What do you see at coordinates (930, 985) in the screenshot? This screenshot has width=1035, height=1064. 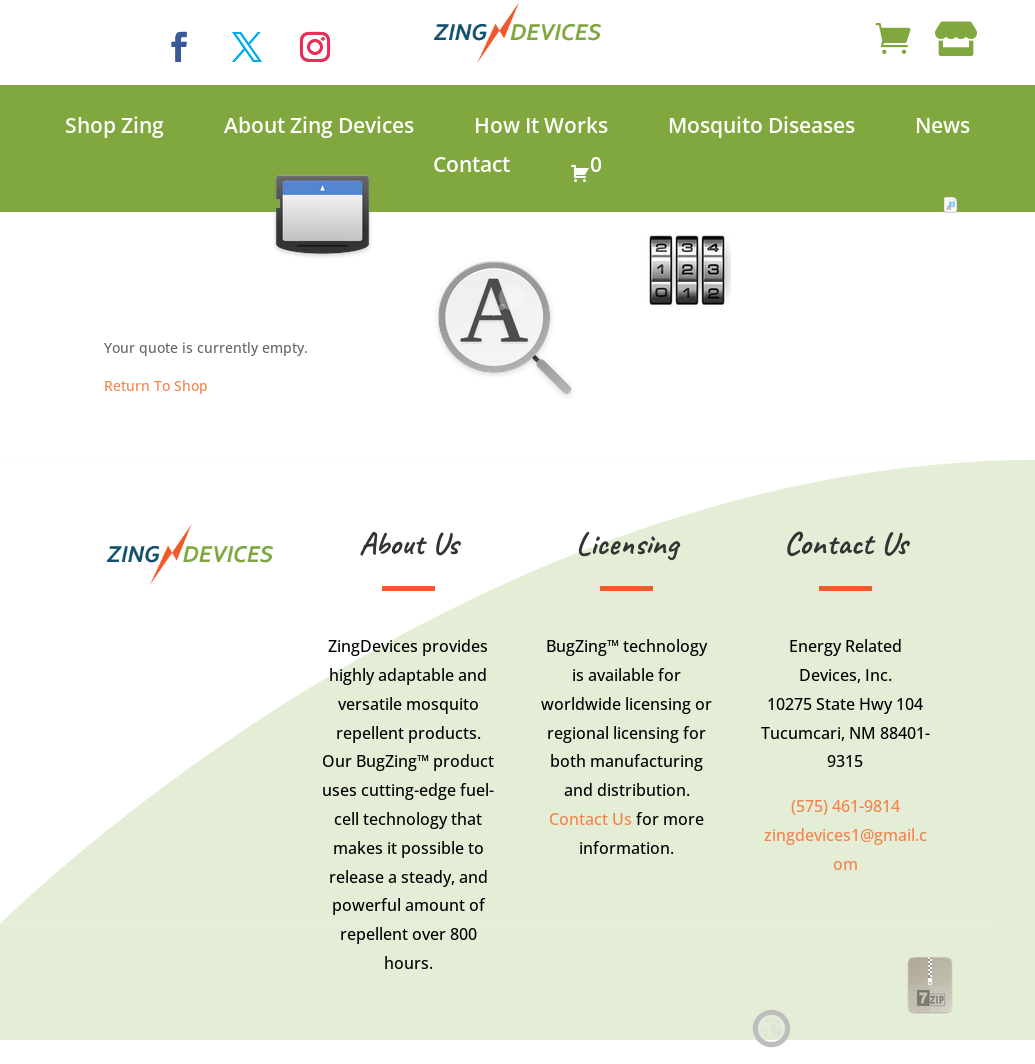 I see `a 7-zip compressed archive file` at bounding box center [930, 985].